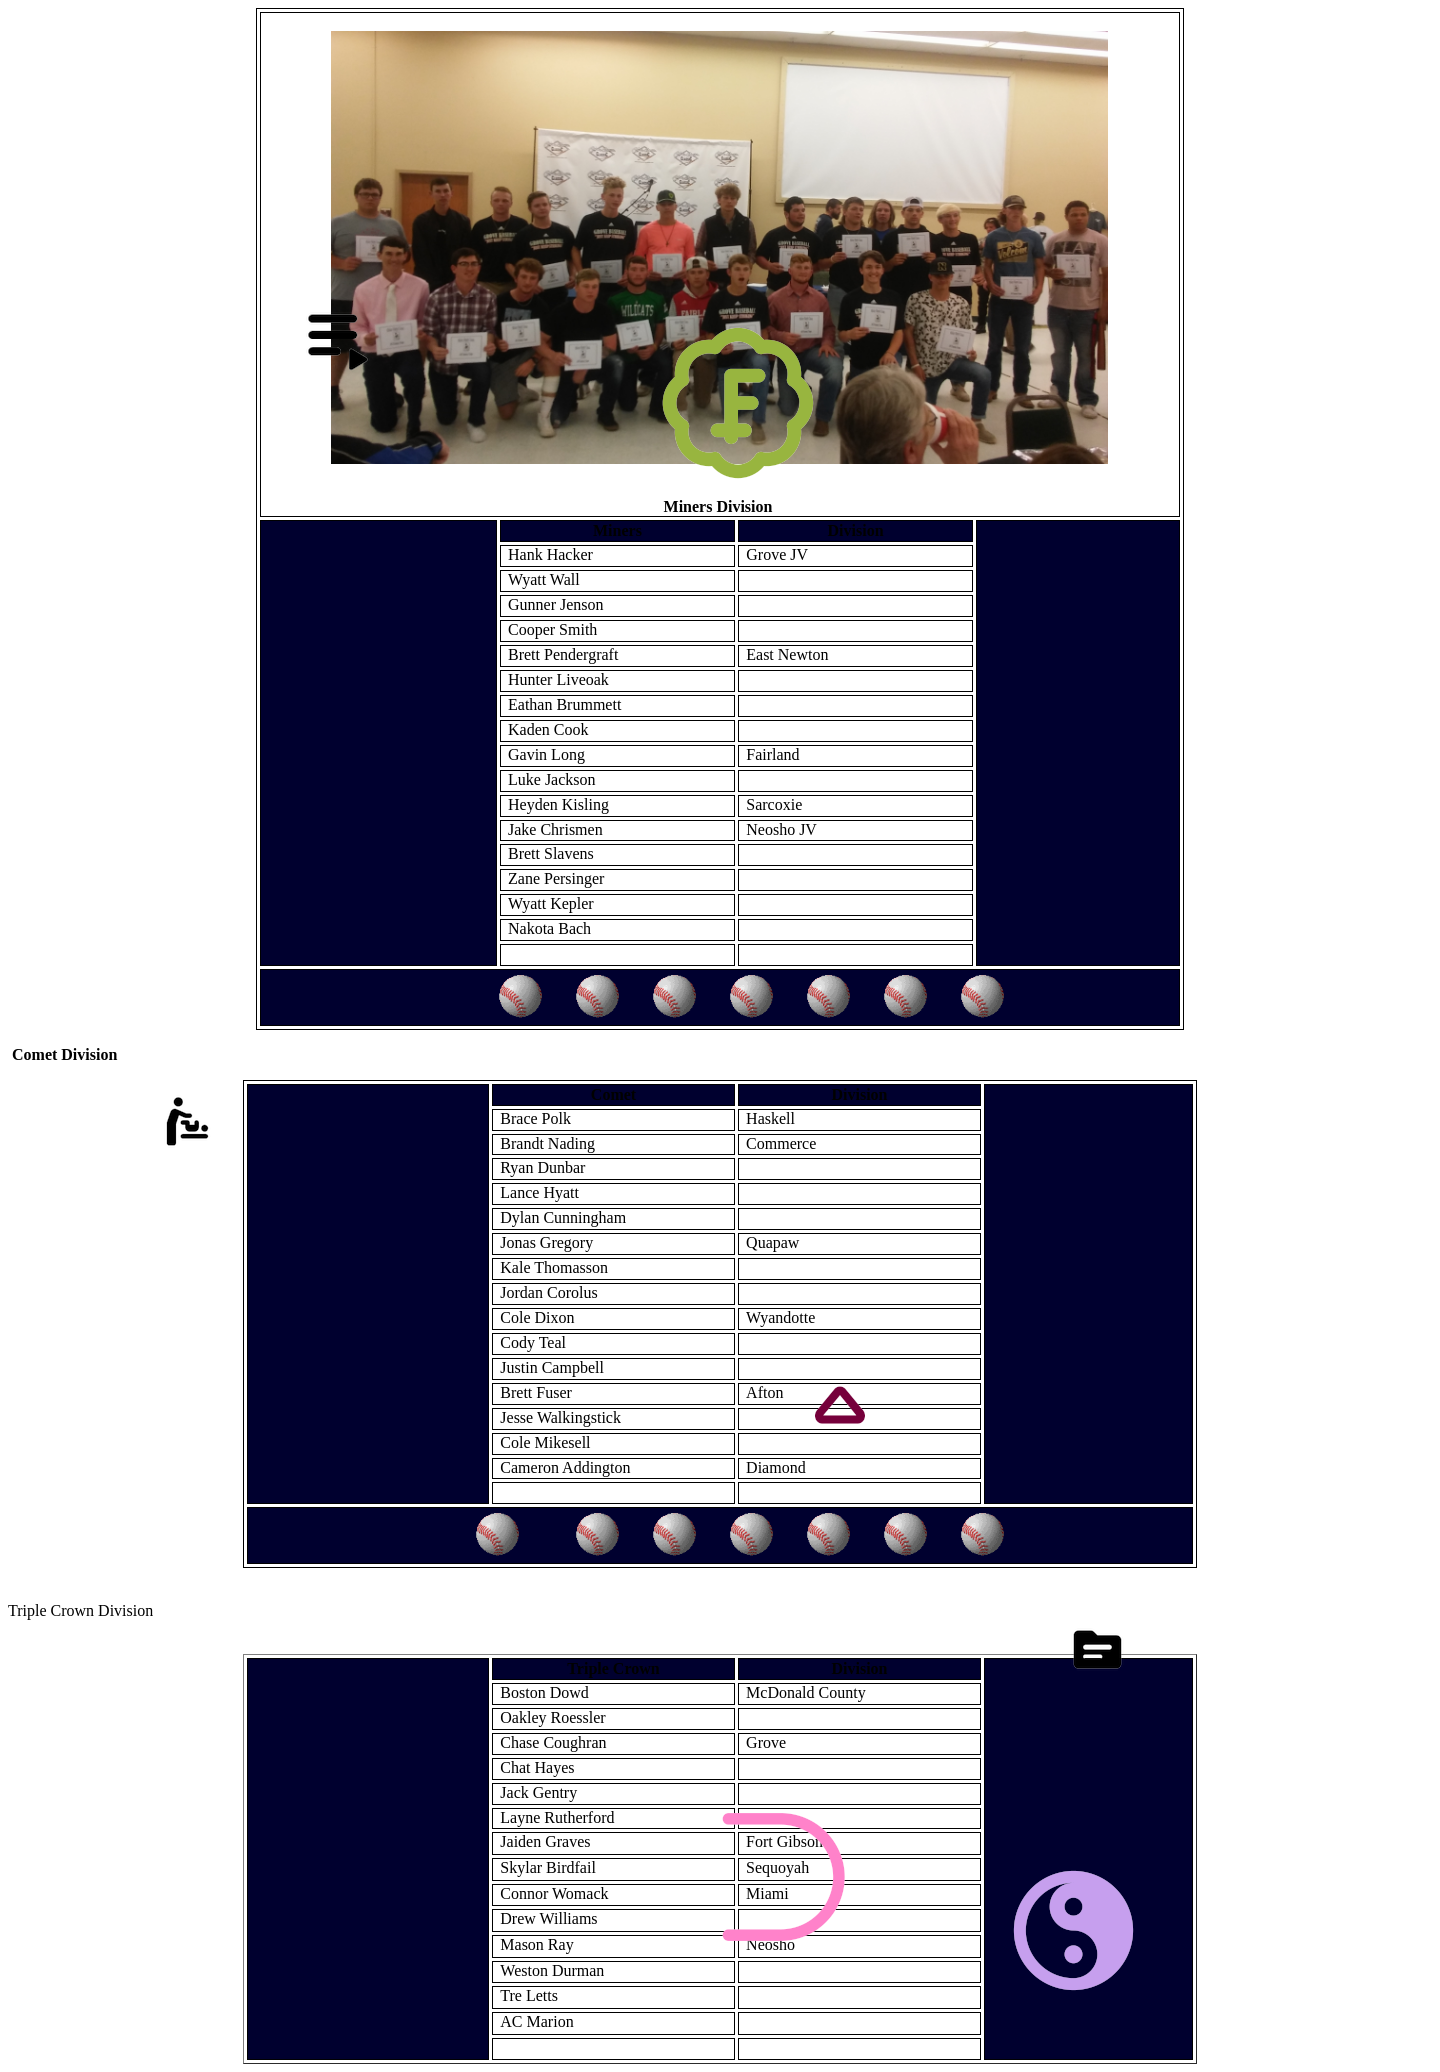  What do you see at coordinates (840, 1407) in the screenshot?
I see `scroll to top of page` at bounding box center [840, 1407].